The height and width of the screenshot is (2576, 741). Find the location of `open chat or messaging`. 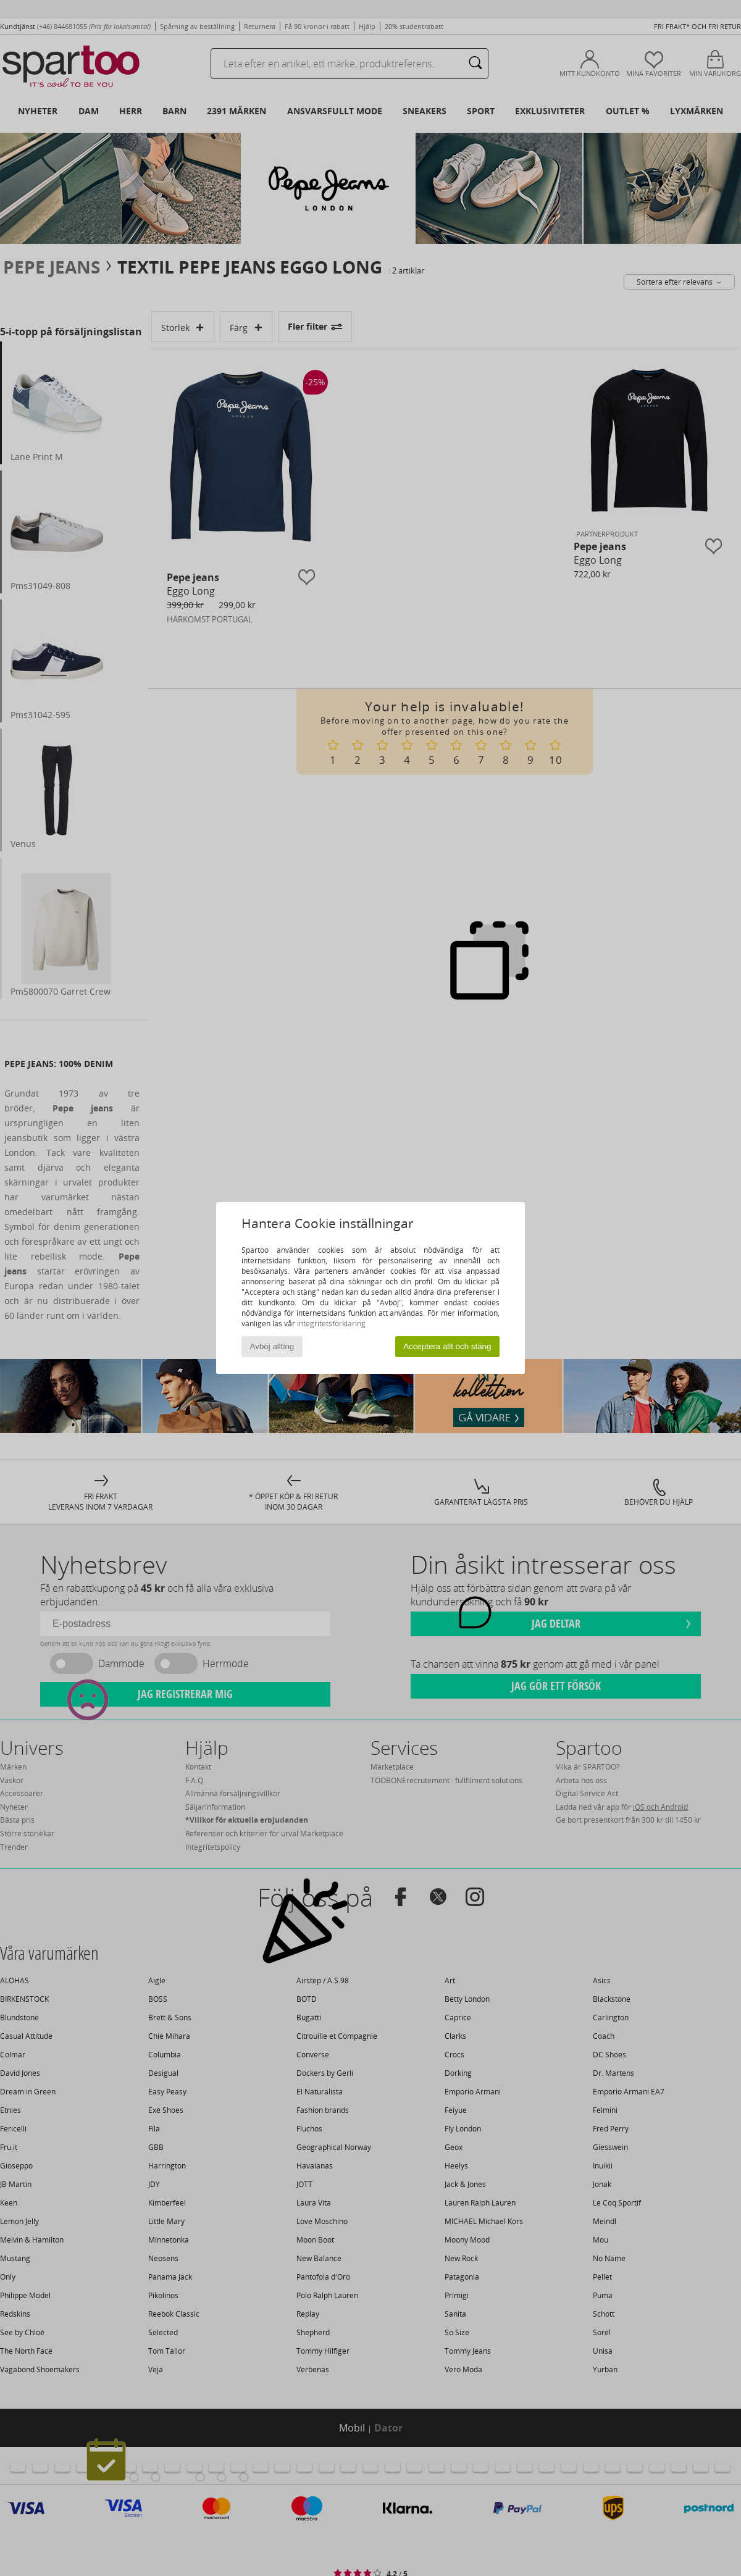

open chat or messaging is located at coordinates (474, 1613).